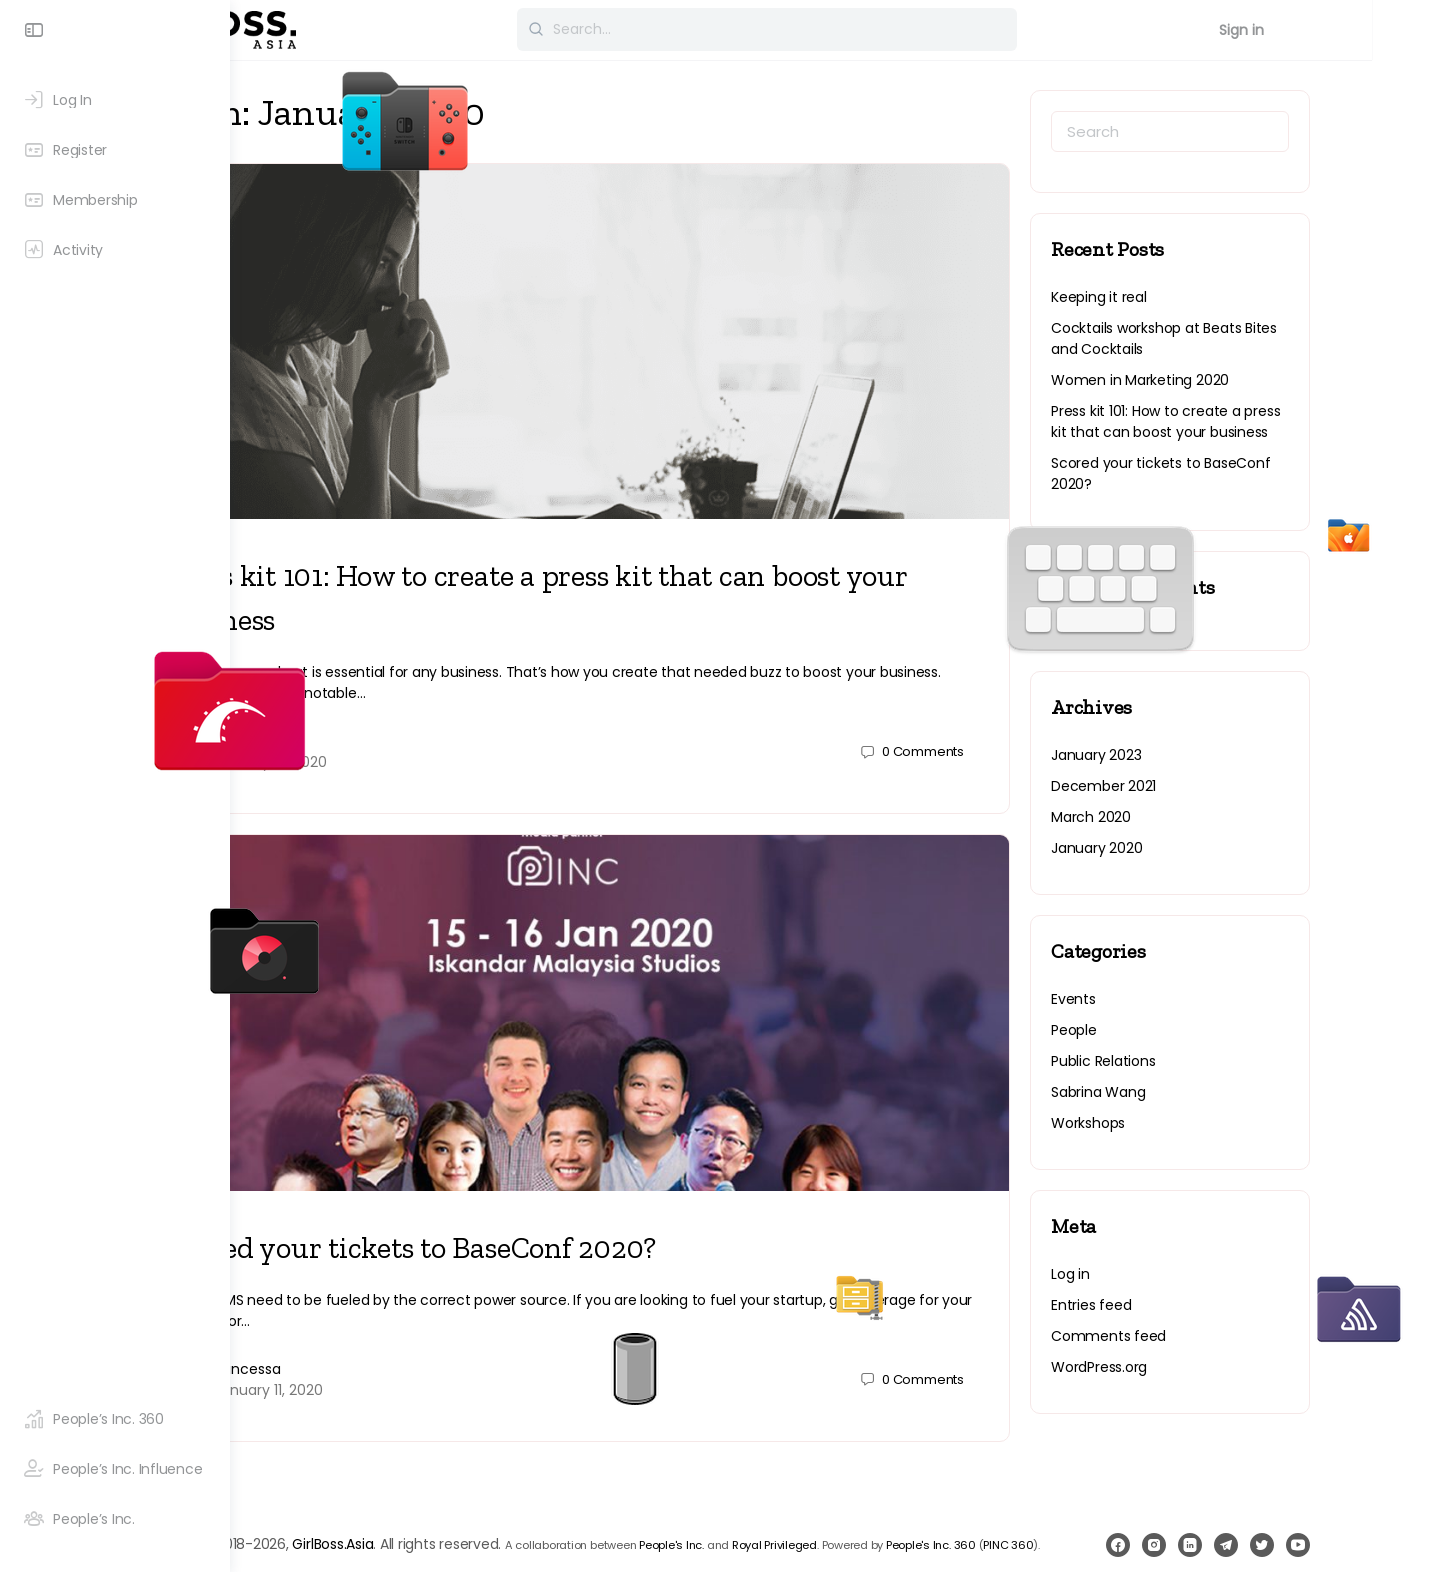 The image size is (1440, 1572). Describe the element at coordinates (1348, 536) in the screenshot. I see `open mac os ventura system folder` at that location.